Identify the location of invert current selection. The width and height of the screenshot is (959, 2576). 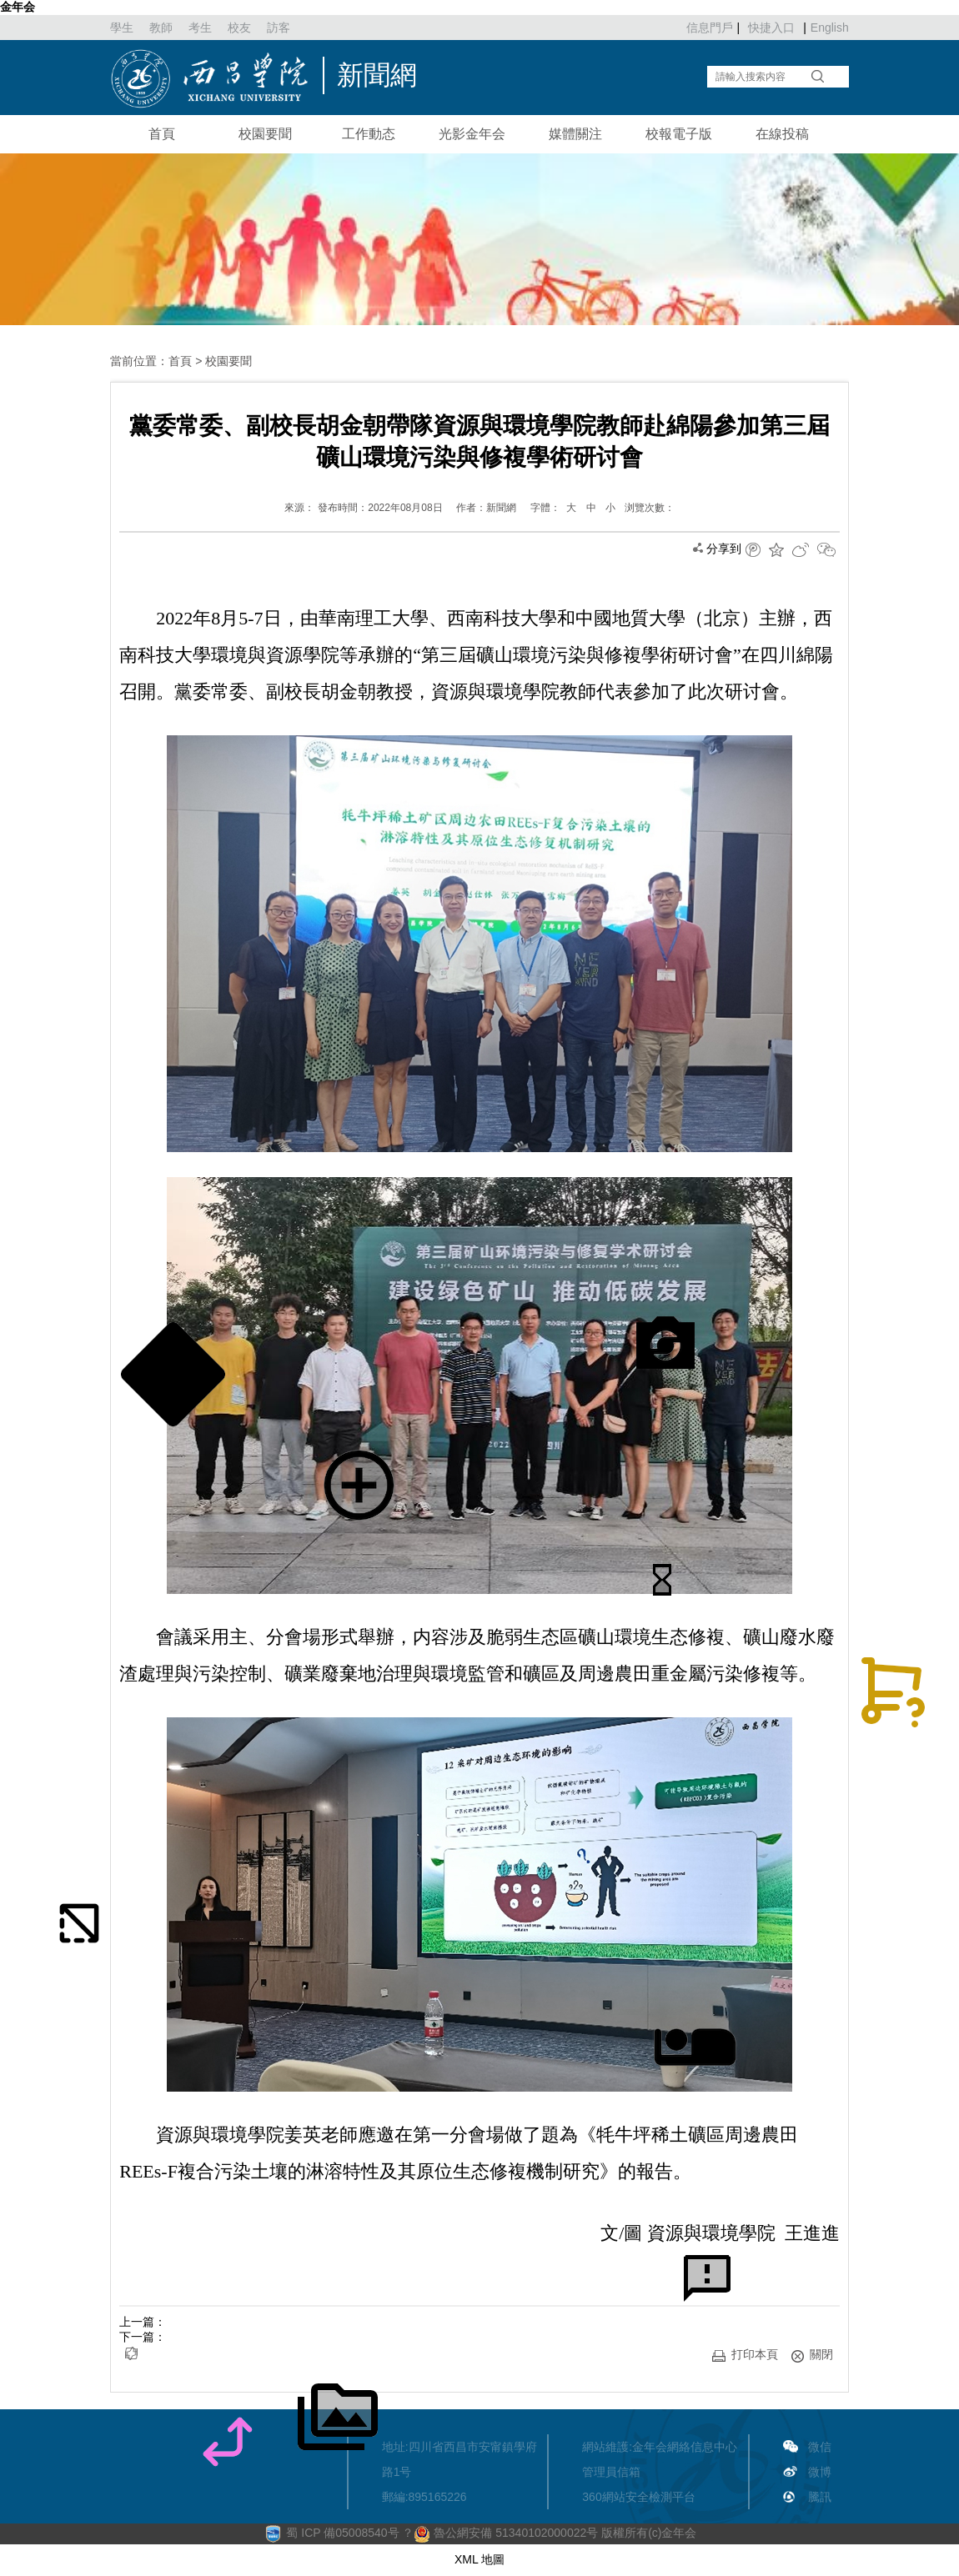
(79, 1923).